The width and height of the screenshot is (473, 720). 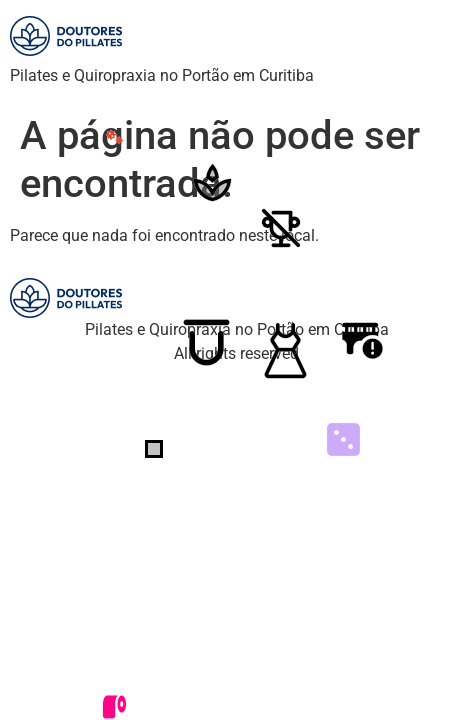 What do you see at coordinates (206, 342) in the screenshot?
I see `apply overline text formatting` at bounding box center [206, 342].